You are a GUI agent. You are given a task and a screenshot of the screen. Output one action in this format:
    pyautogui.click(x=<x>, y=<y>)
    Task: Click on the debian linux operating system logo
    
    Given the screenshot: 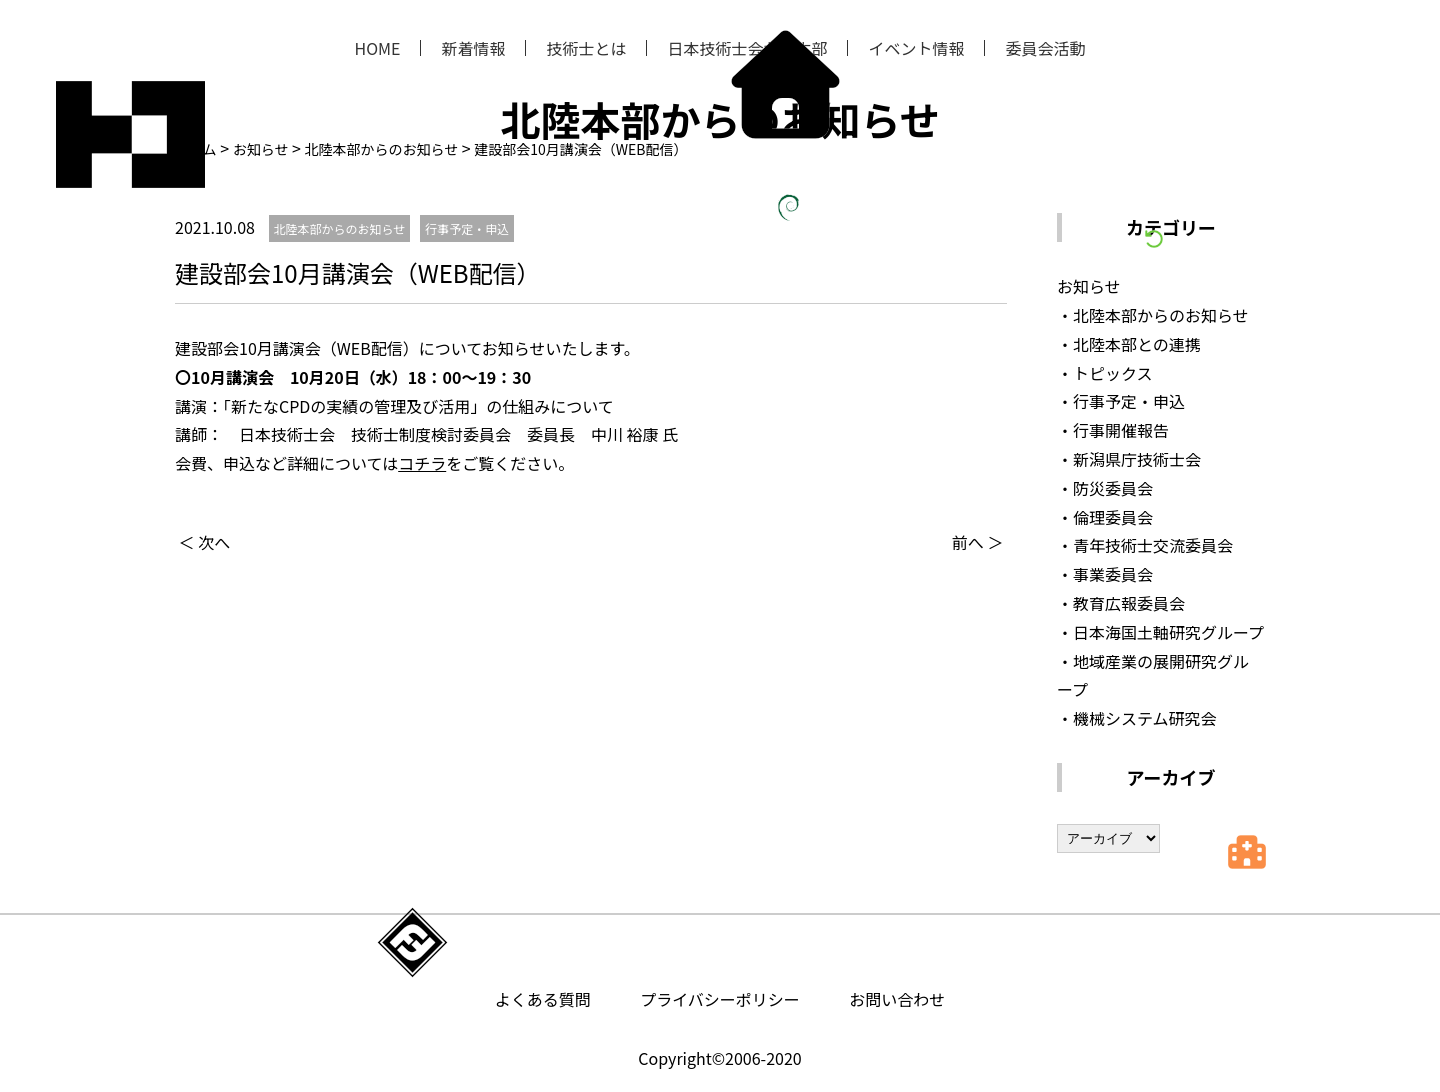 What is the action you would take?
    pyautogui.click(x=788, y=207)
    